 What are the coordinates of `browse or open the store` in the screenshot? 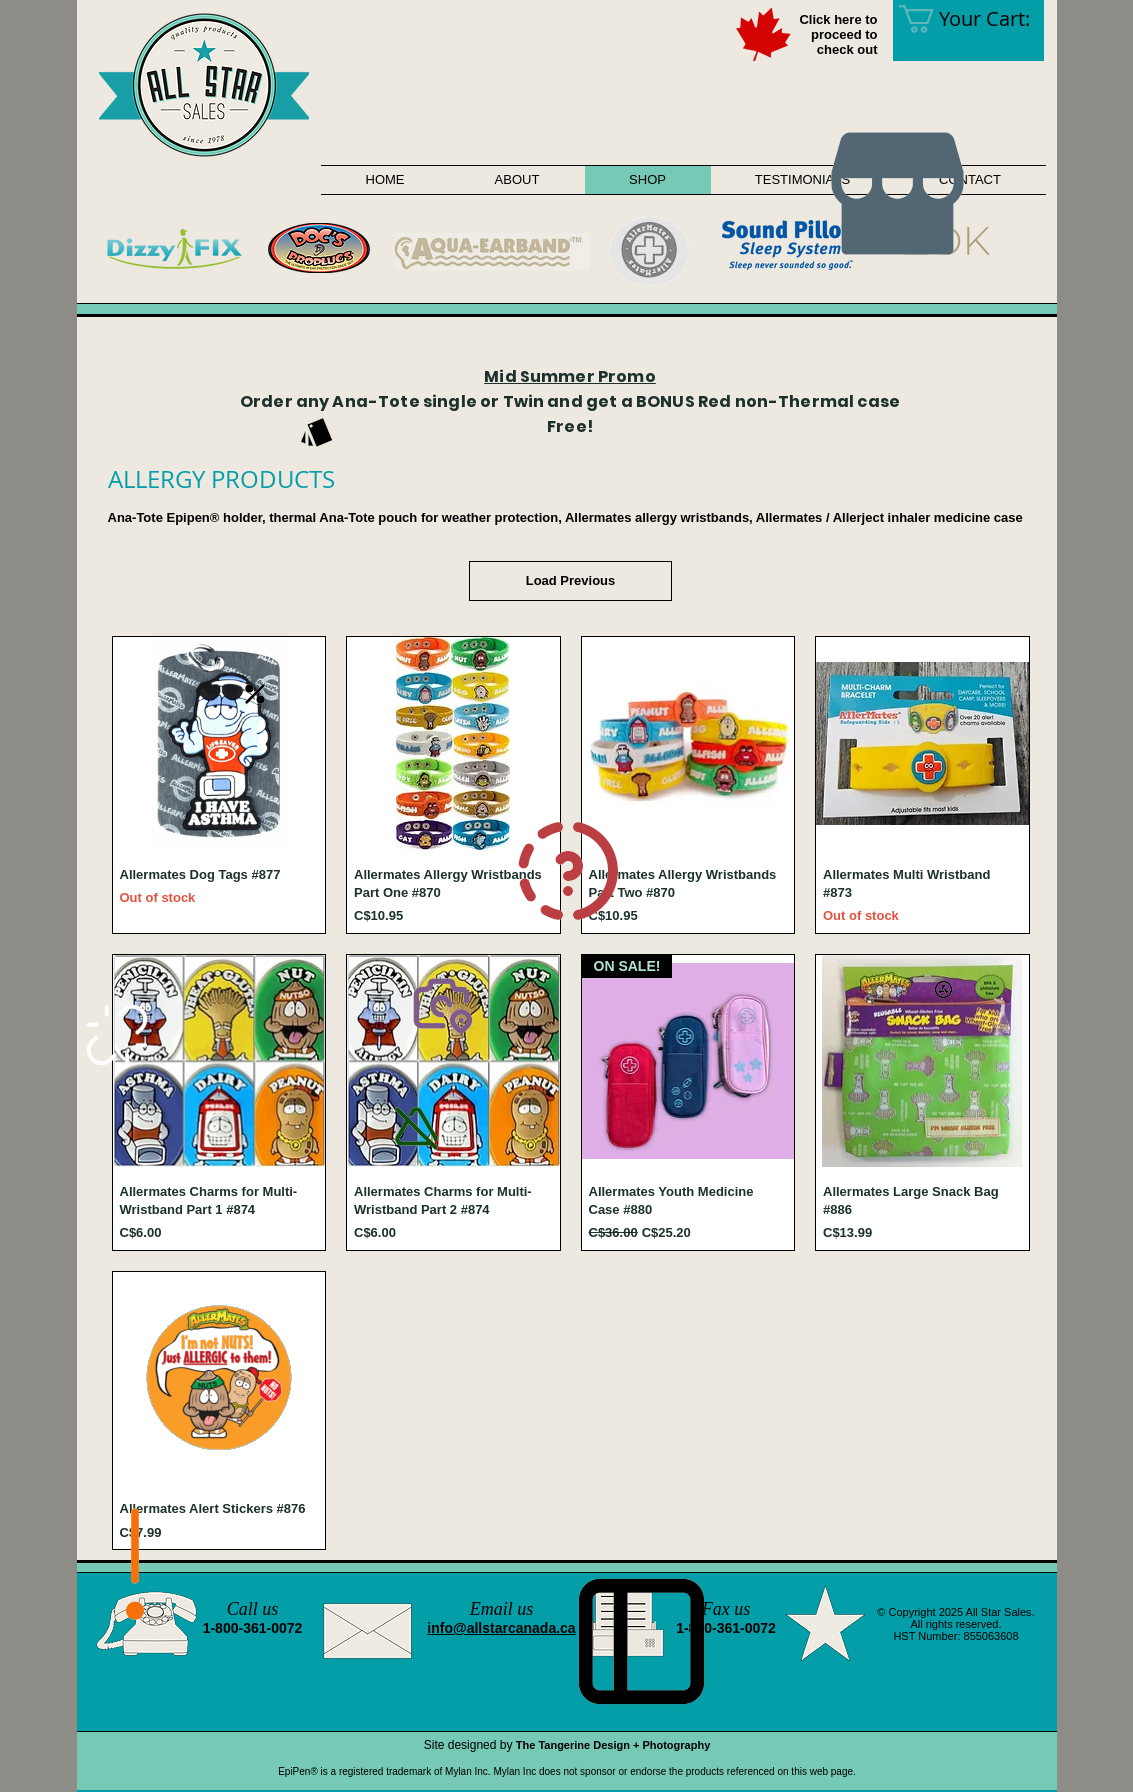 It's located at (897, 193).